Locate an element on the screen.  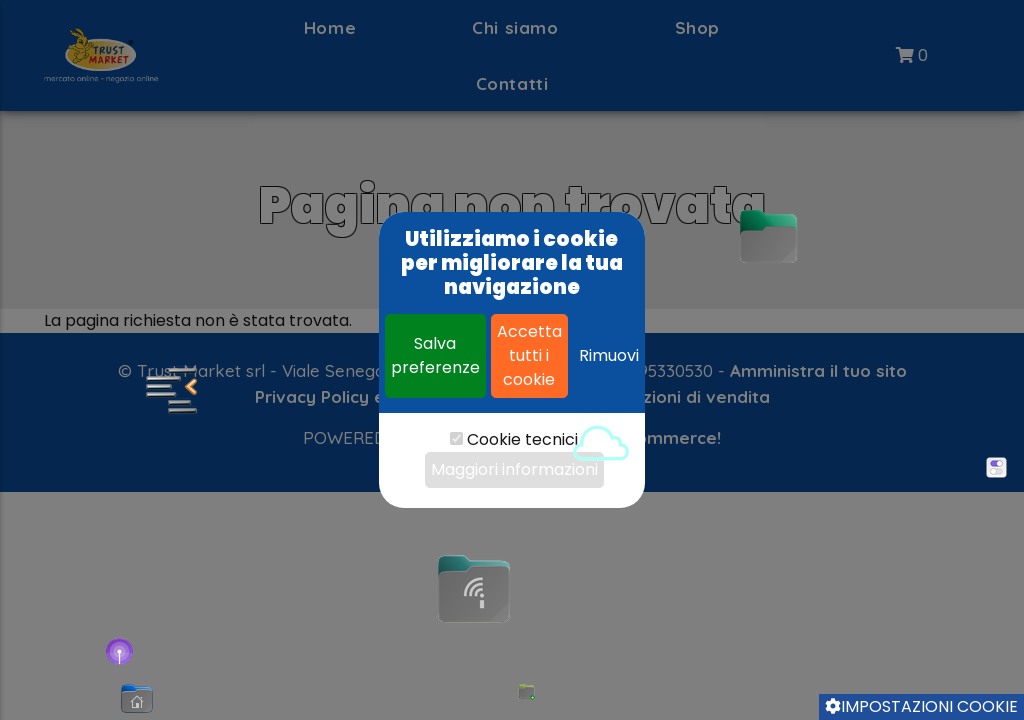
access cloud storage or sync settings is located at coordinates (601, 443).